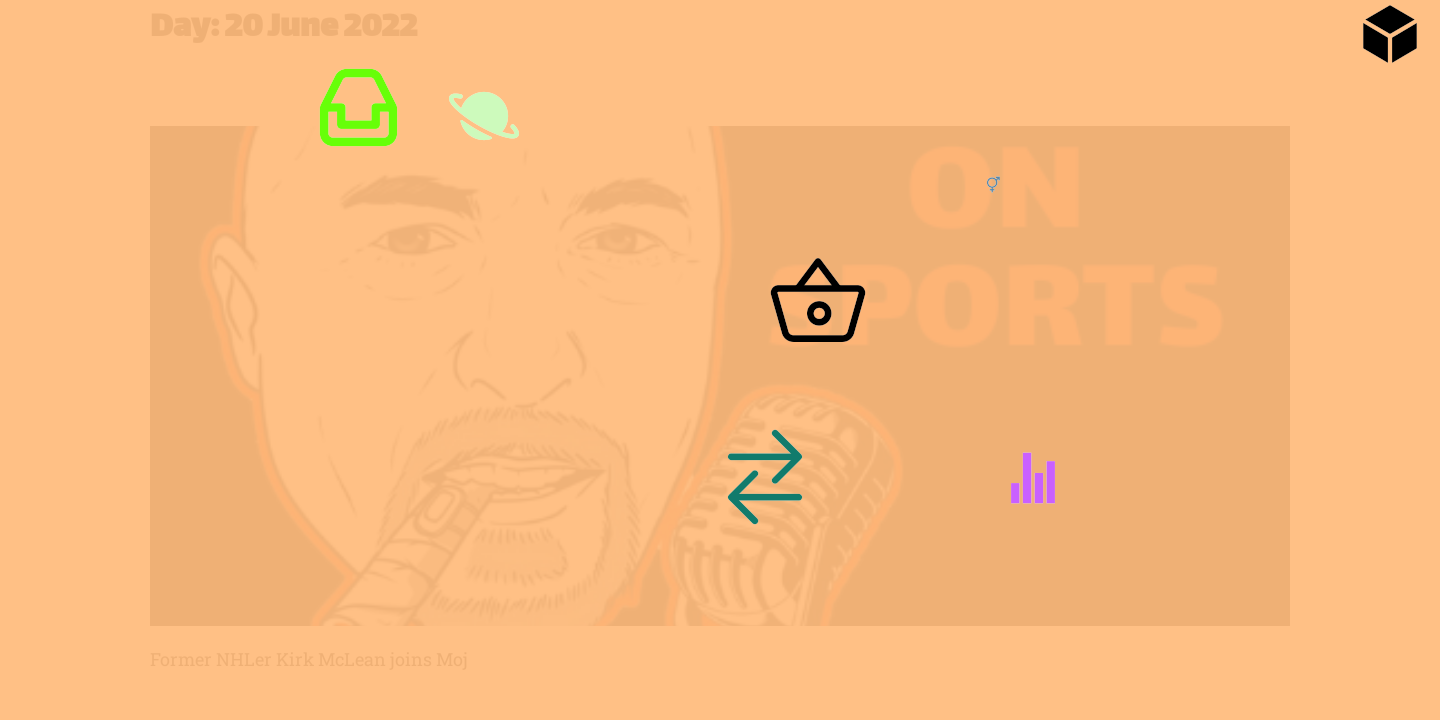 This screenshot has height=720, width=1440. Describe the element at coordinates (1033, 478) in the screenshot. I see `view statistics and analytics` at that location.